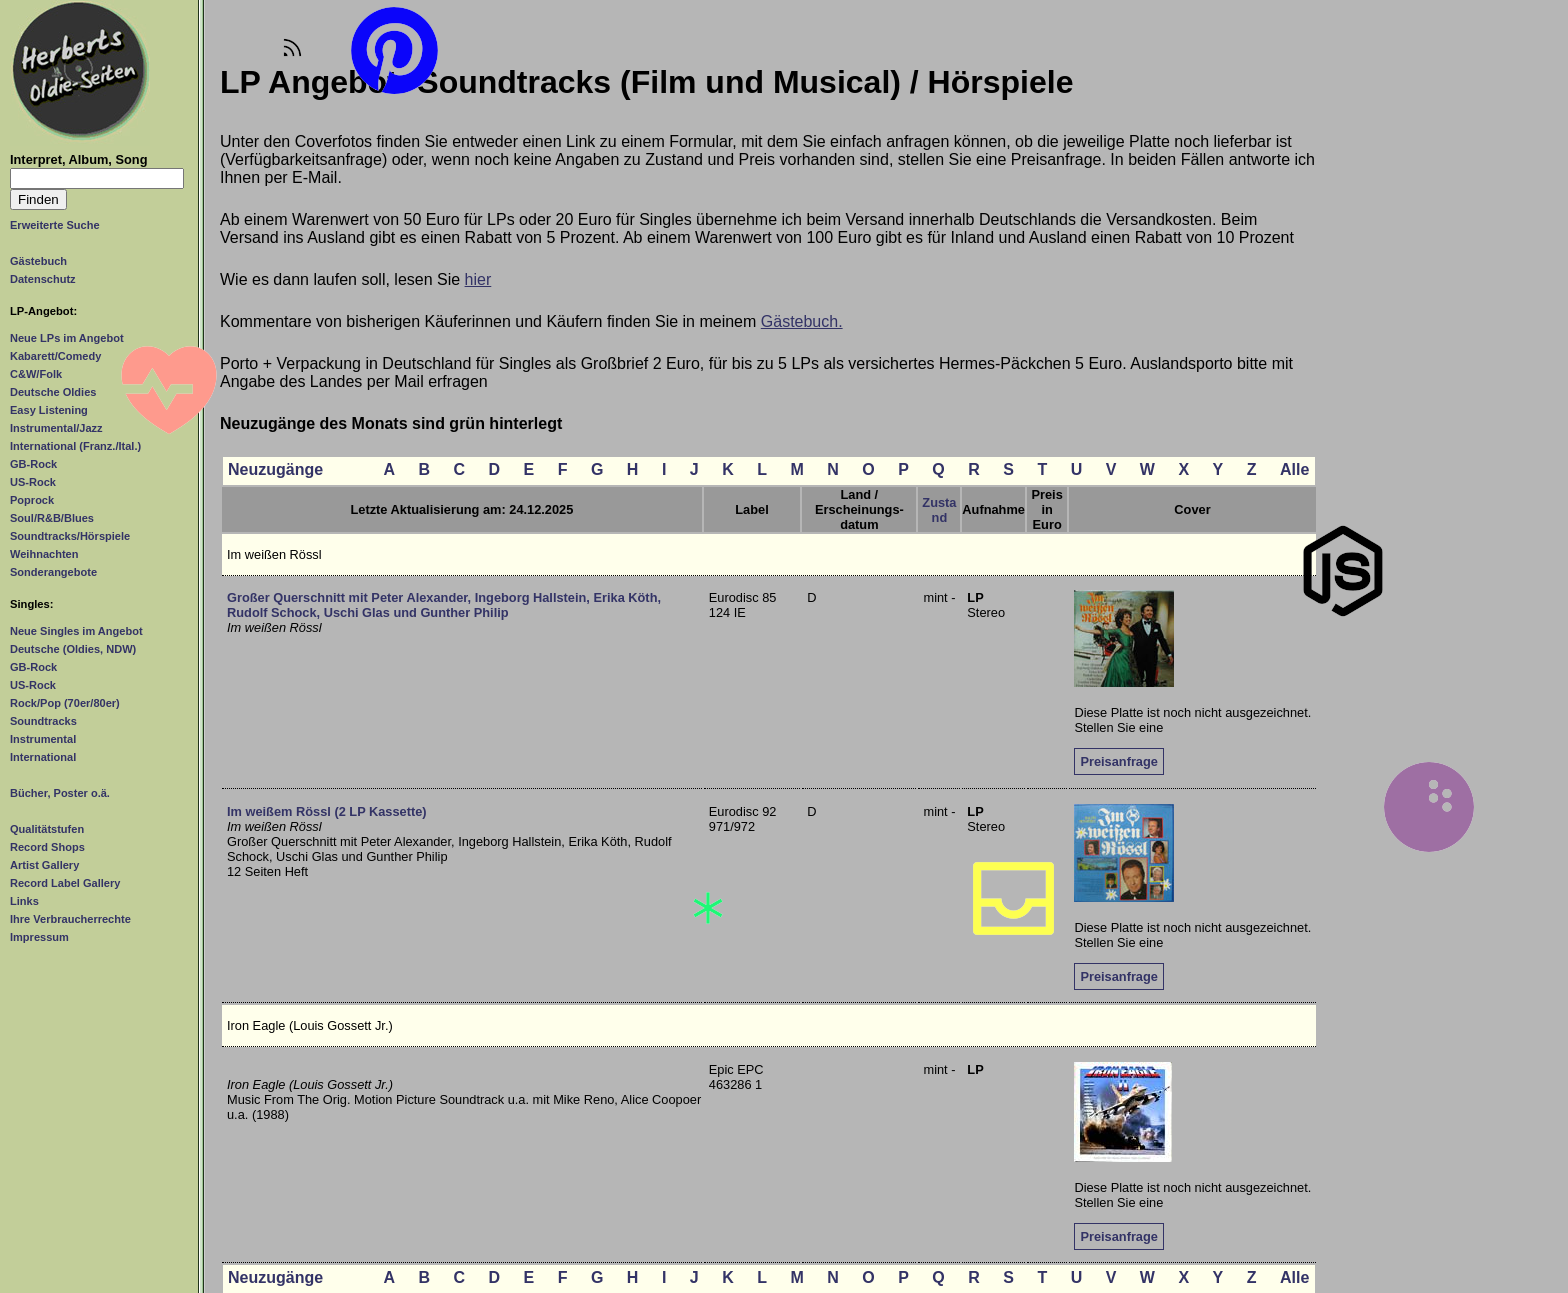  What do you see at coordinates (708, 908) in the screenshot?
I see `indicates a required field in a form` at bounding box center [708, 908].